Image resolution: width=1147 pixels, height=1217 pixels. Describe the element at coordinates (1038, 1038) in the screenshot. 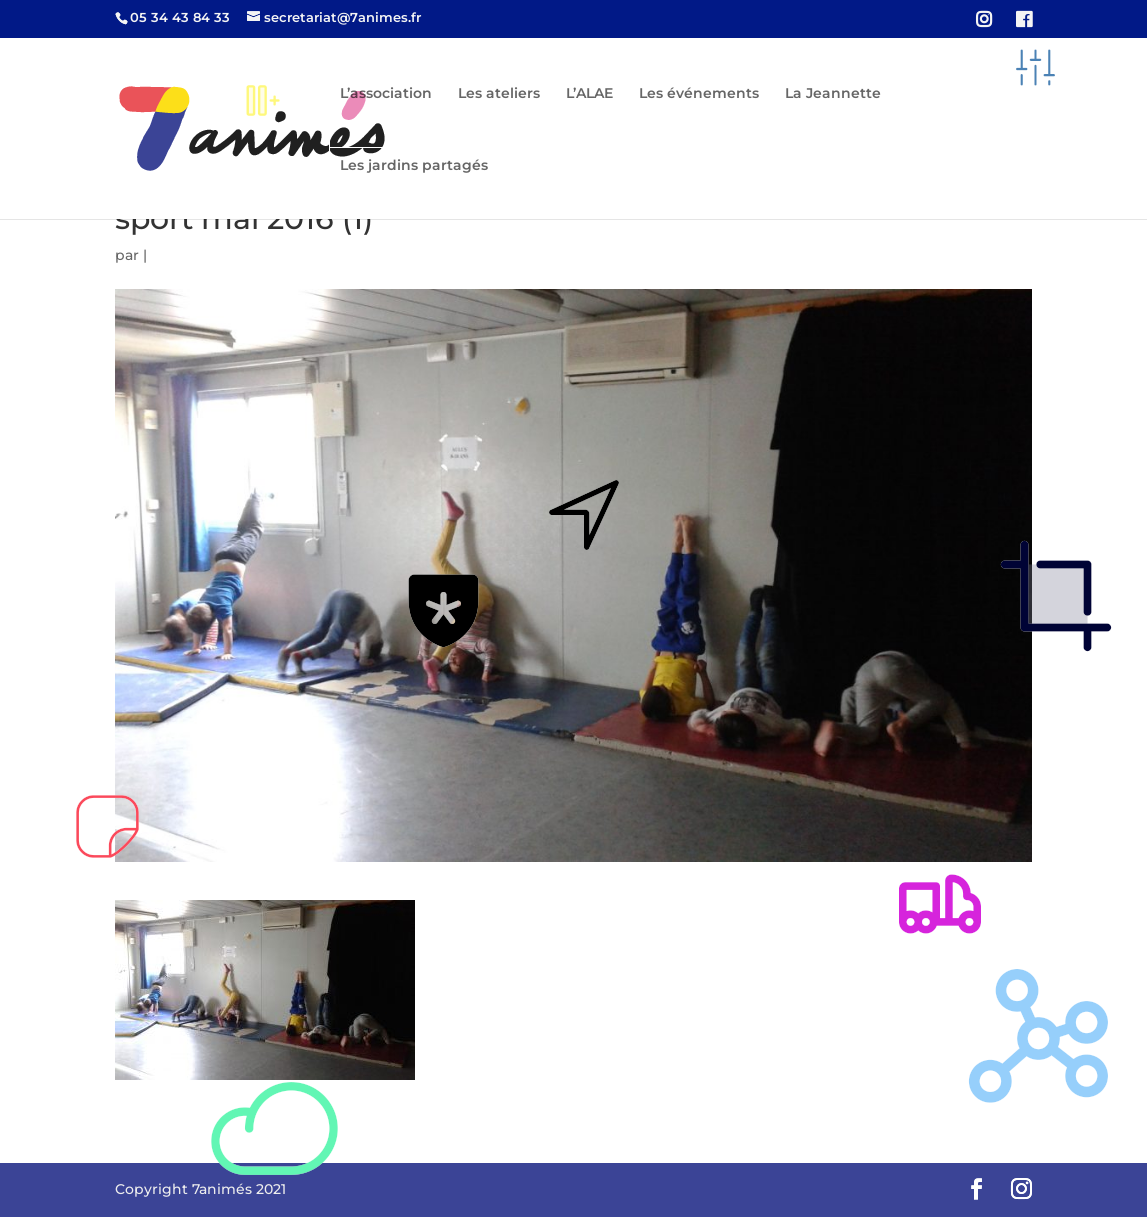

I see `view network graph or connections` at that location.